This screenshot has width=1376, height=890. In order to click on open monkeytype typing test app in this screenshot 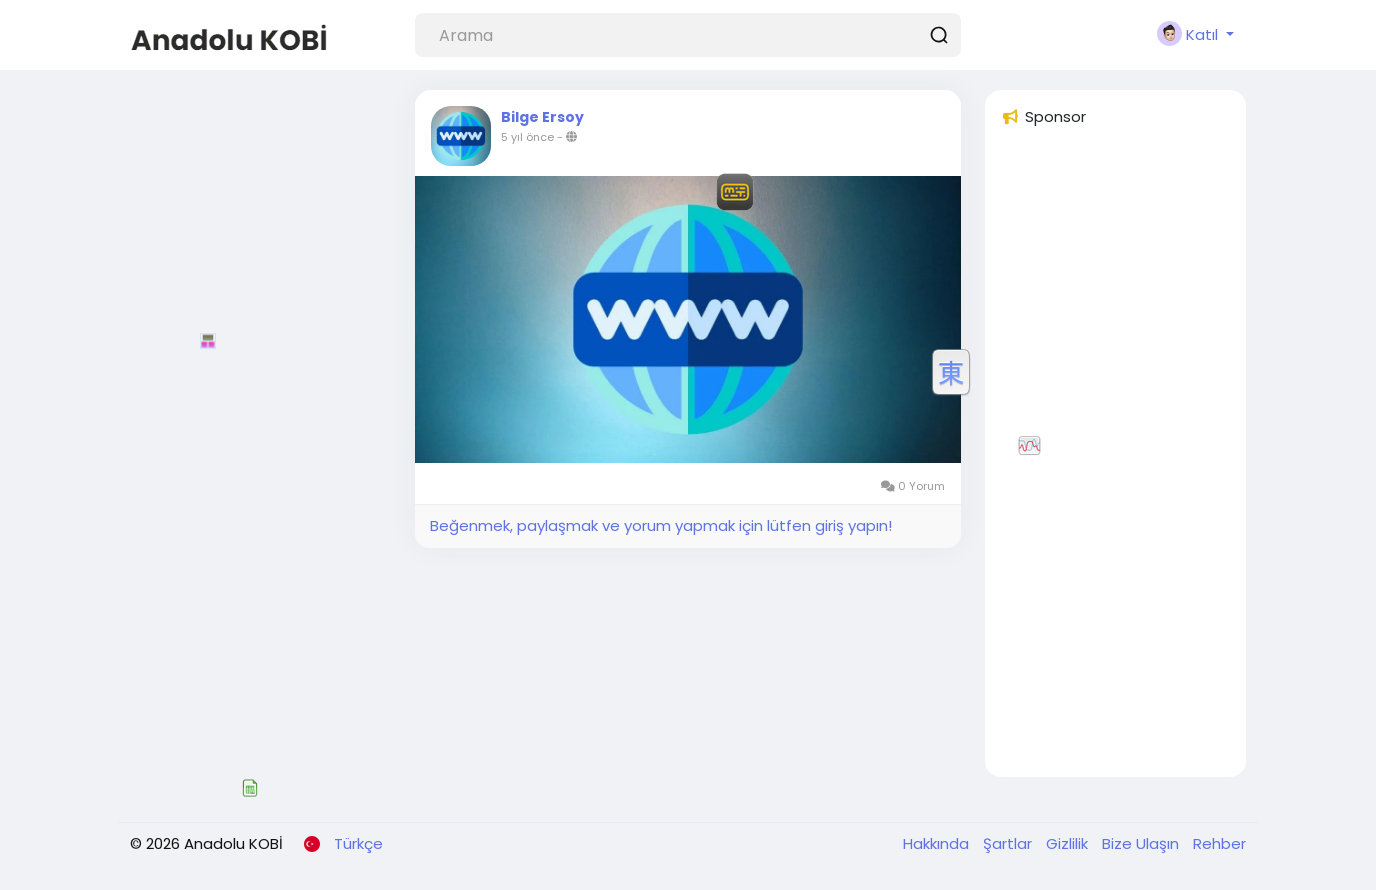, I will do `click(735, 192)`.